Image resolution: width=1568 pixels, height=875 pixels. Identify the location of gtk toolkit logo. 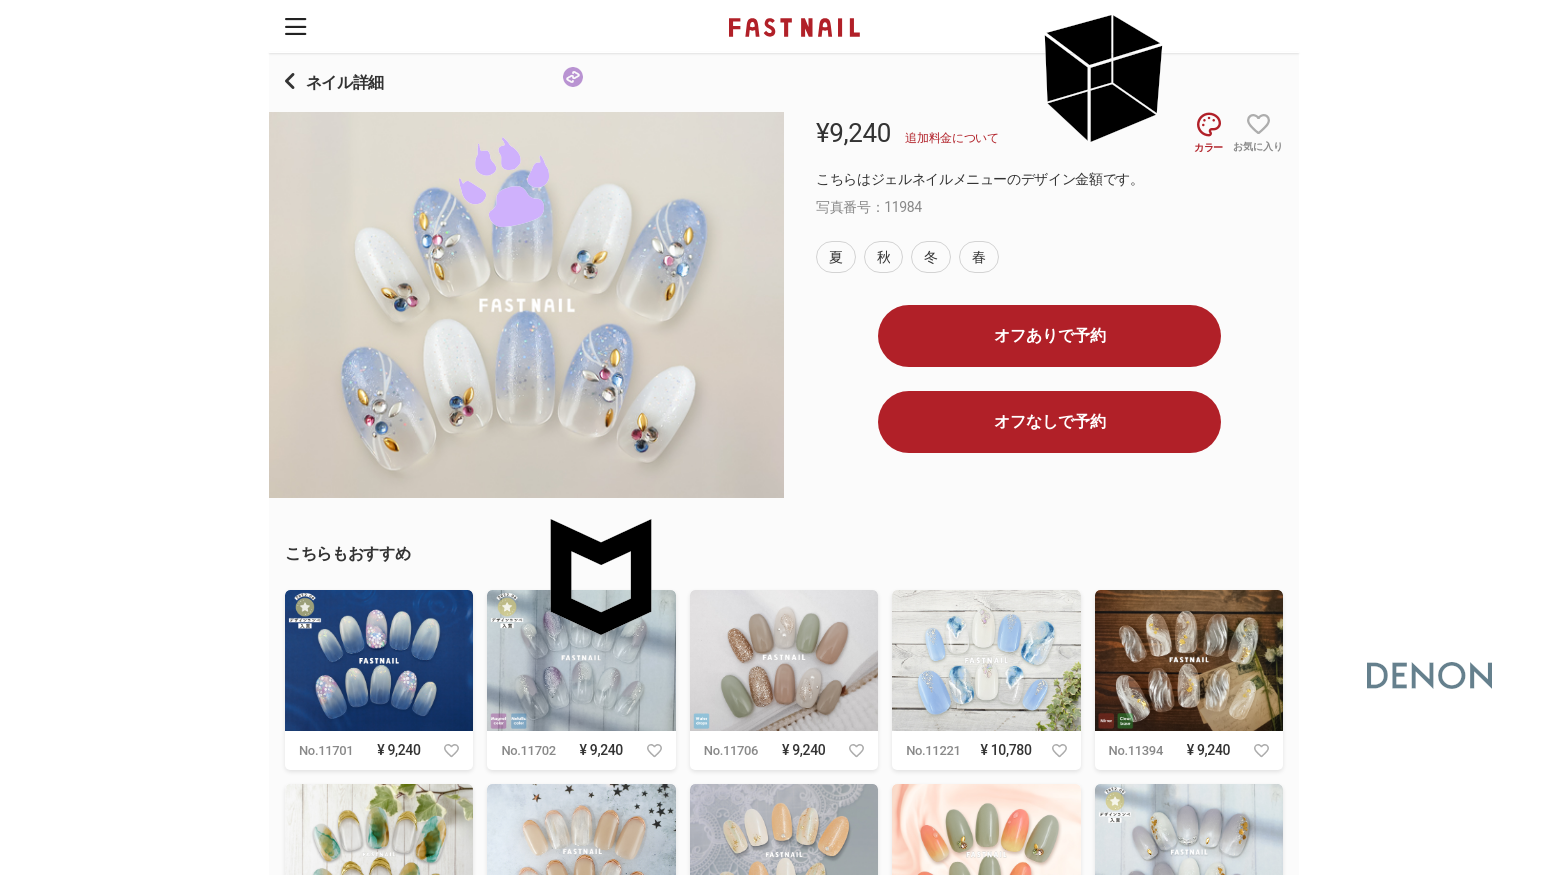
(1103, 78).